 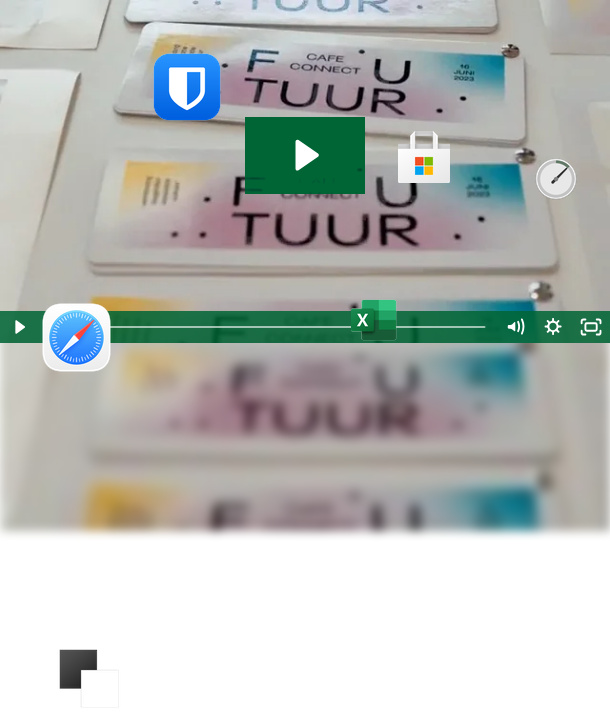 I want to click on open sysprof system profiler application, so click(x=556, y=179).